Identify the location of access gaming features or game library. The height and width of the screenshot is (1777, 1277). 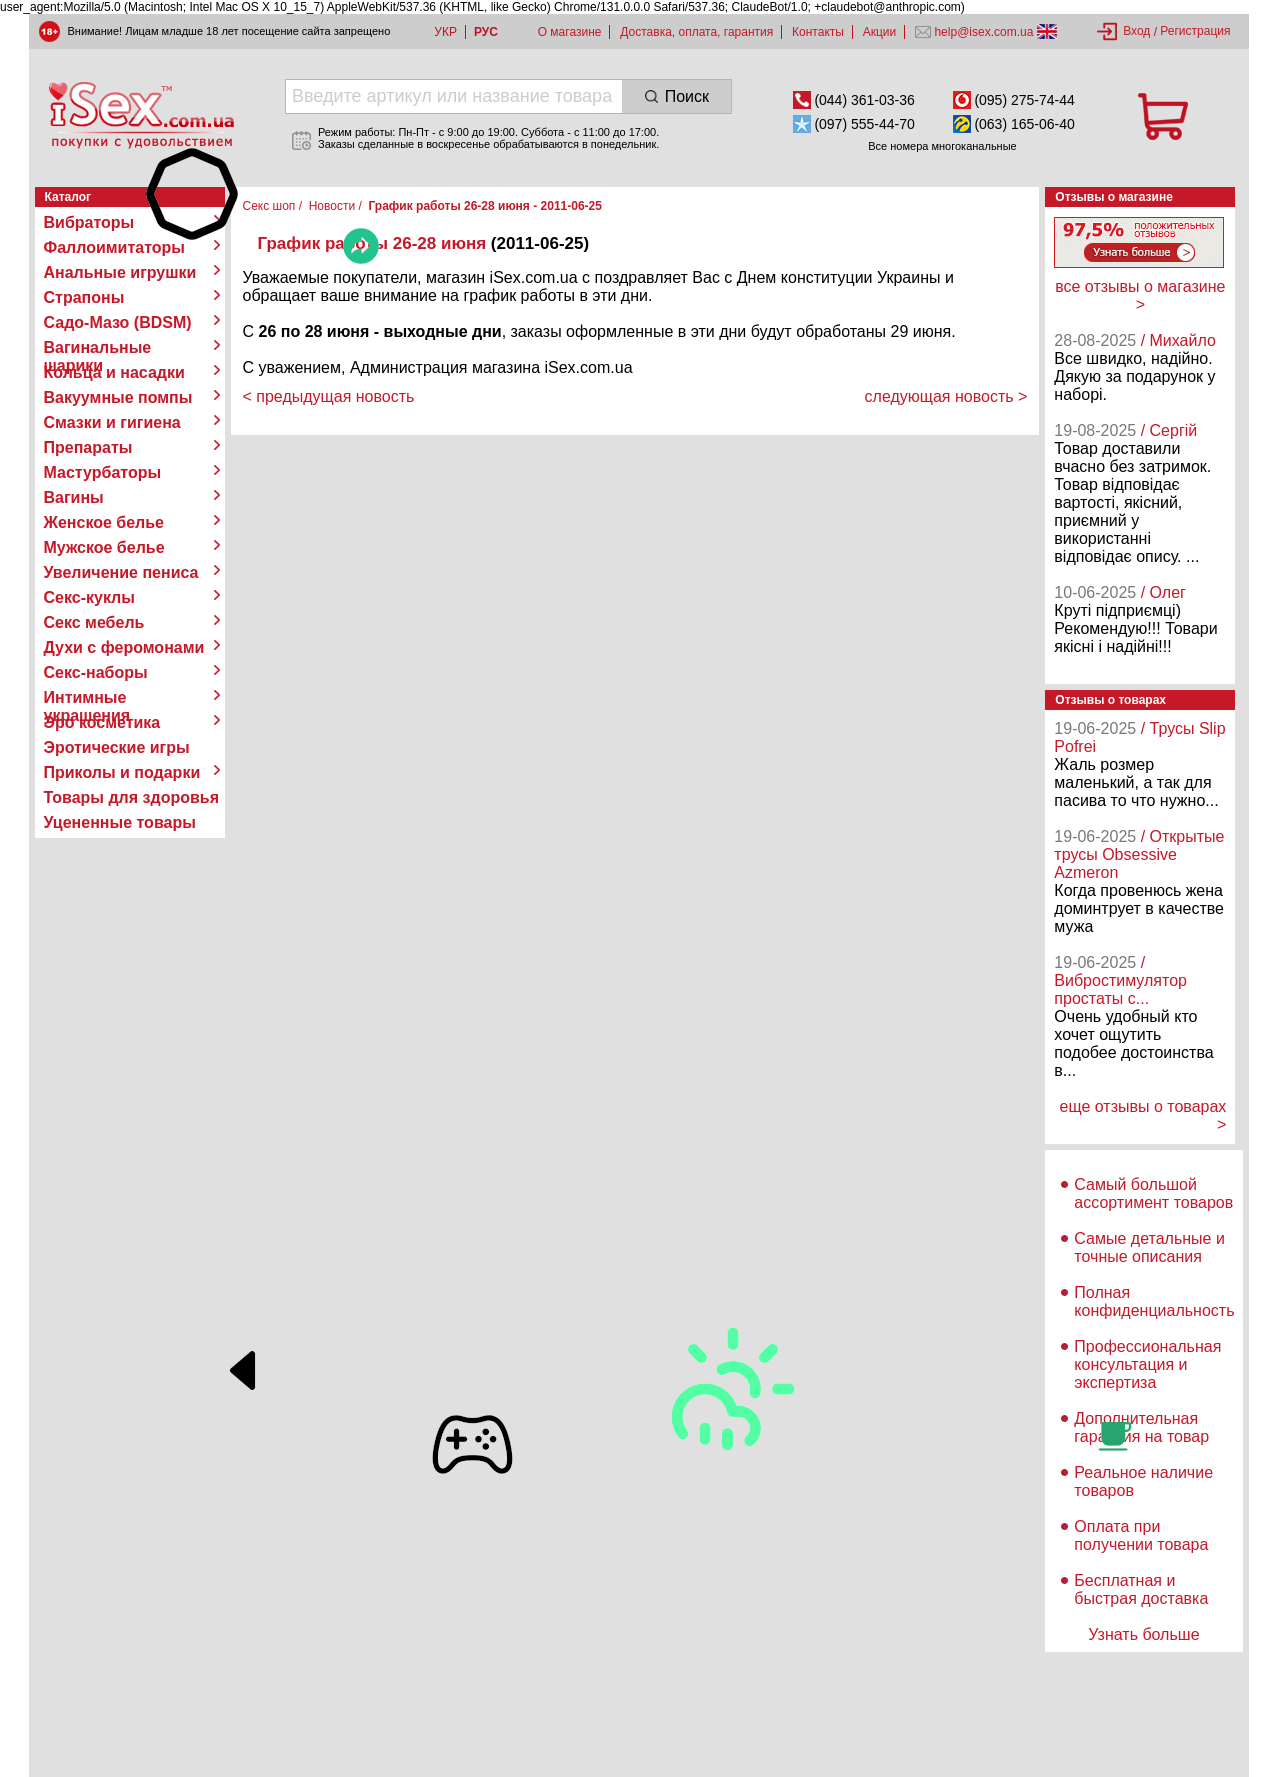
(472, 1444).